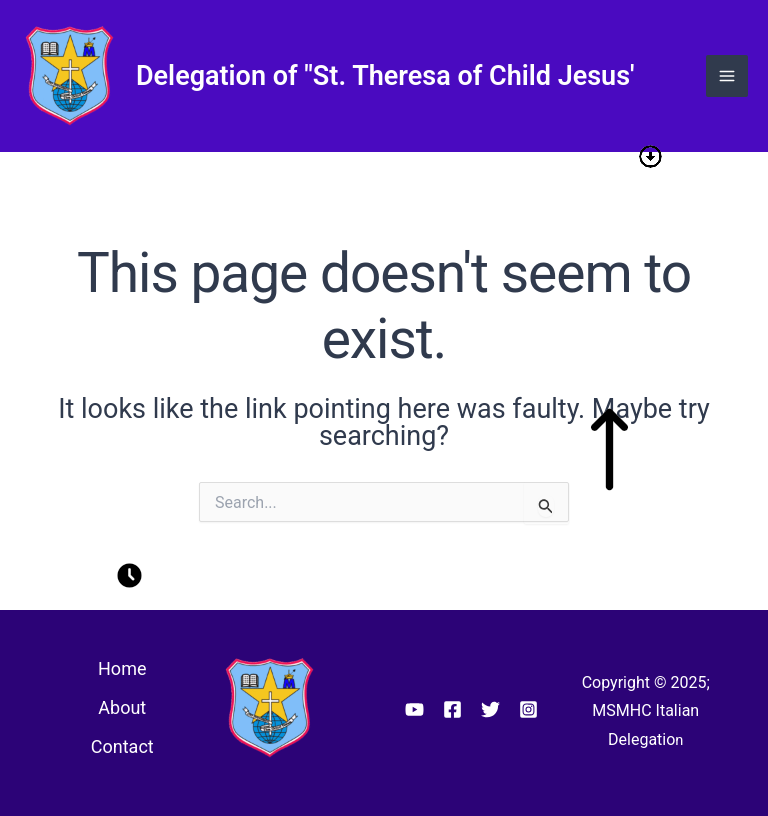 The width and height of the screenshot is (768, 816). What do you see at coordinates (650, 156) in the screenshot?
I see `download file or content` at bounding box center [650, 156].